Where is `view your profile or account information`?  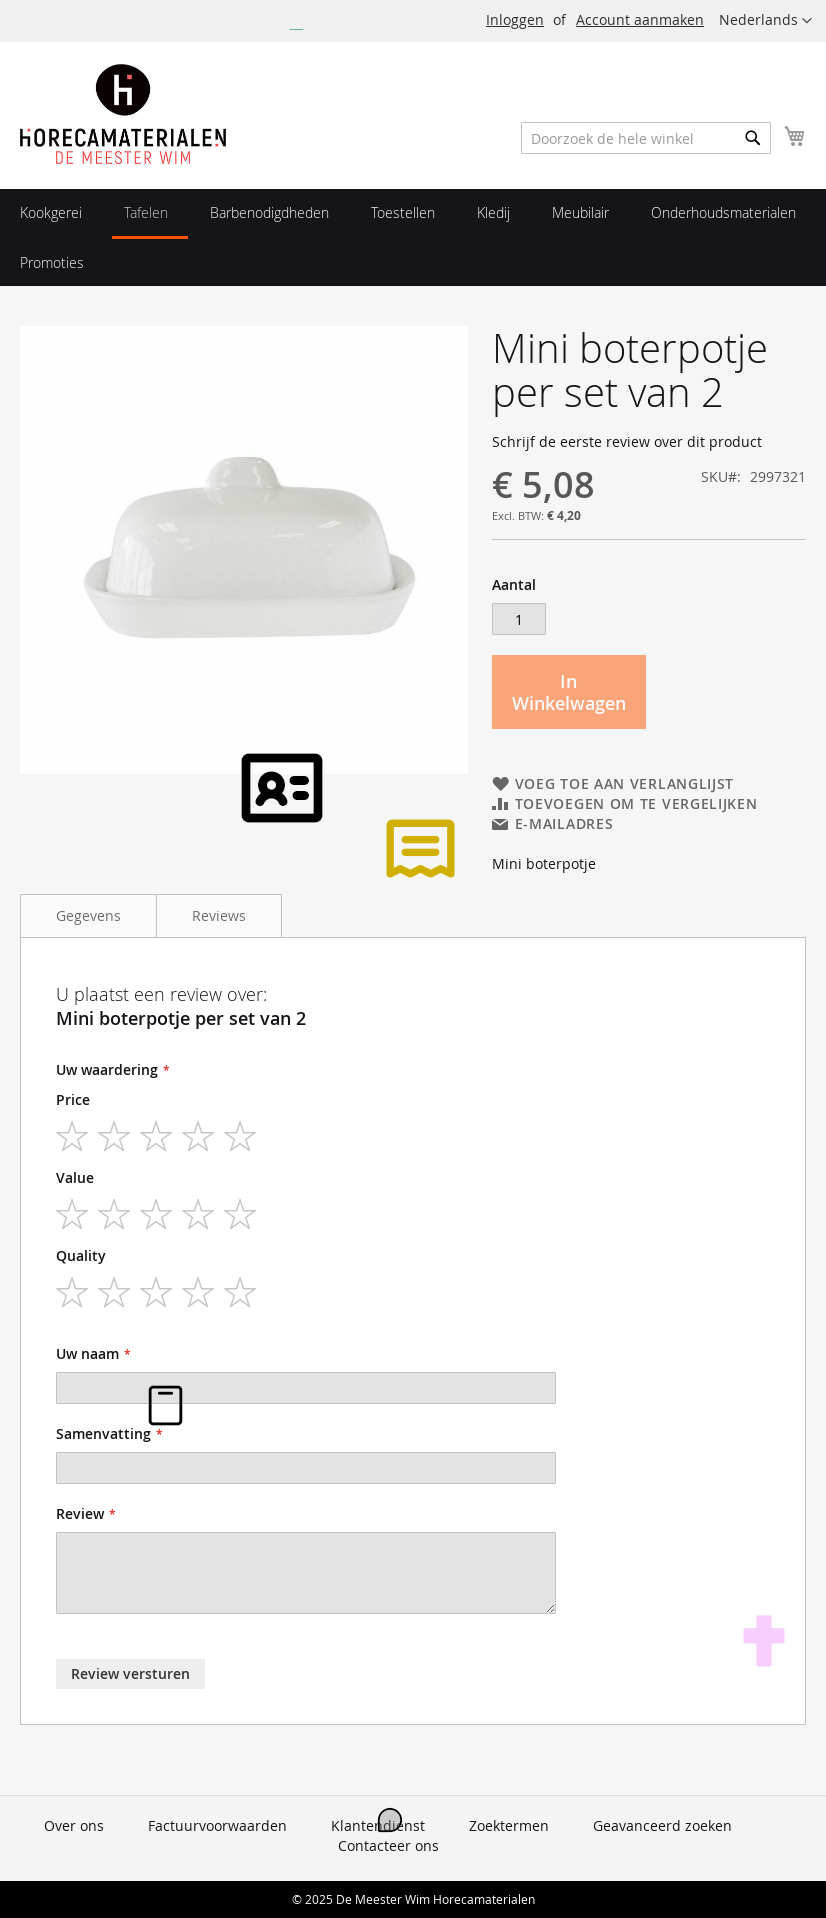
view your profile or account information is located at coordinates (282, 788).